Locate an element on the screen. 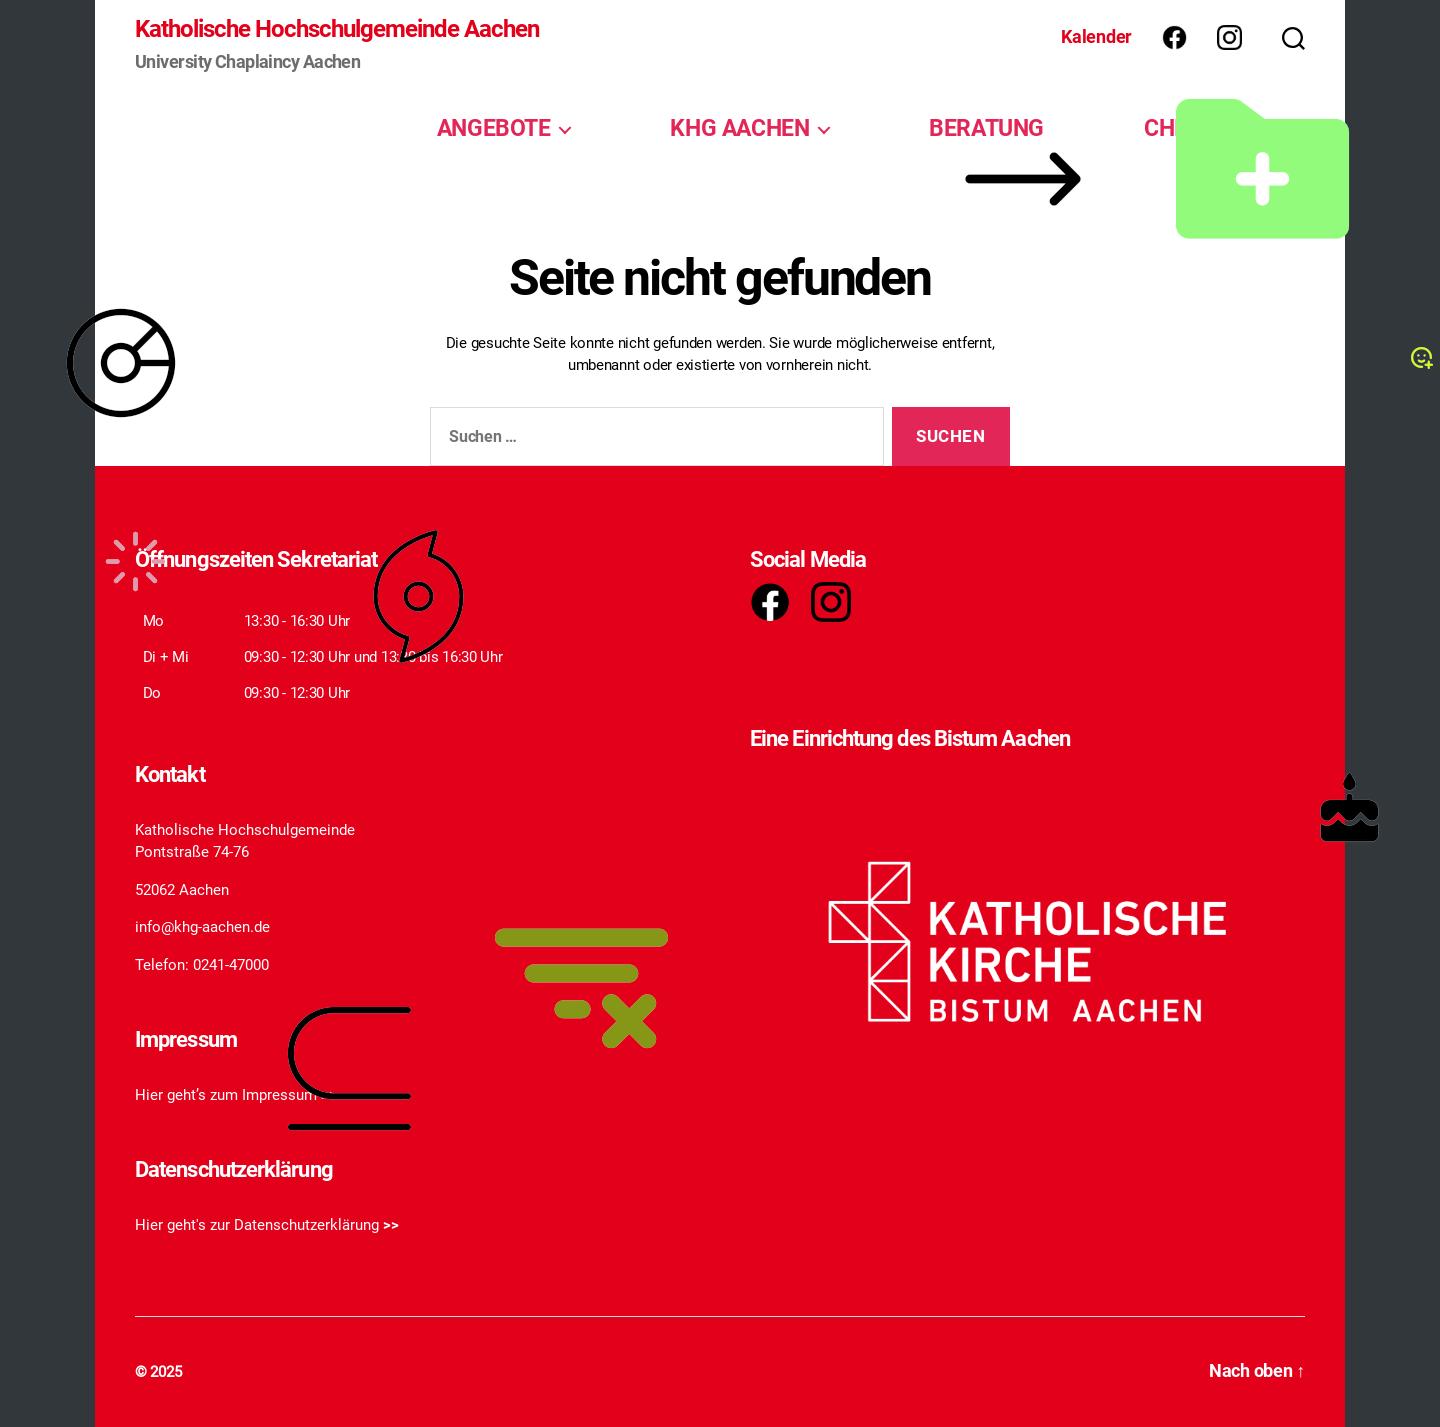 This screenshot has height=1427, width=1440. indicates hurricane or tropical storm warning is located at coordinates (418, 596).